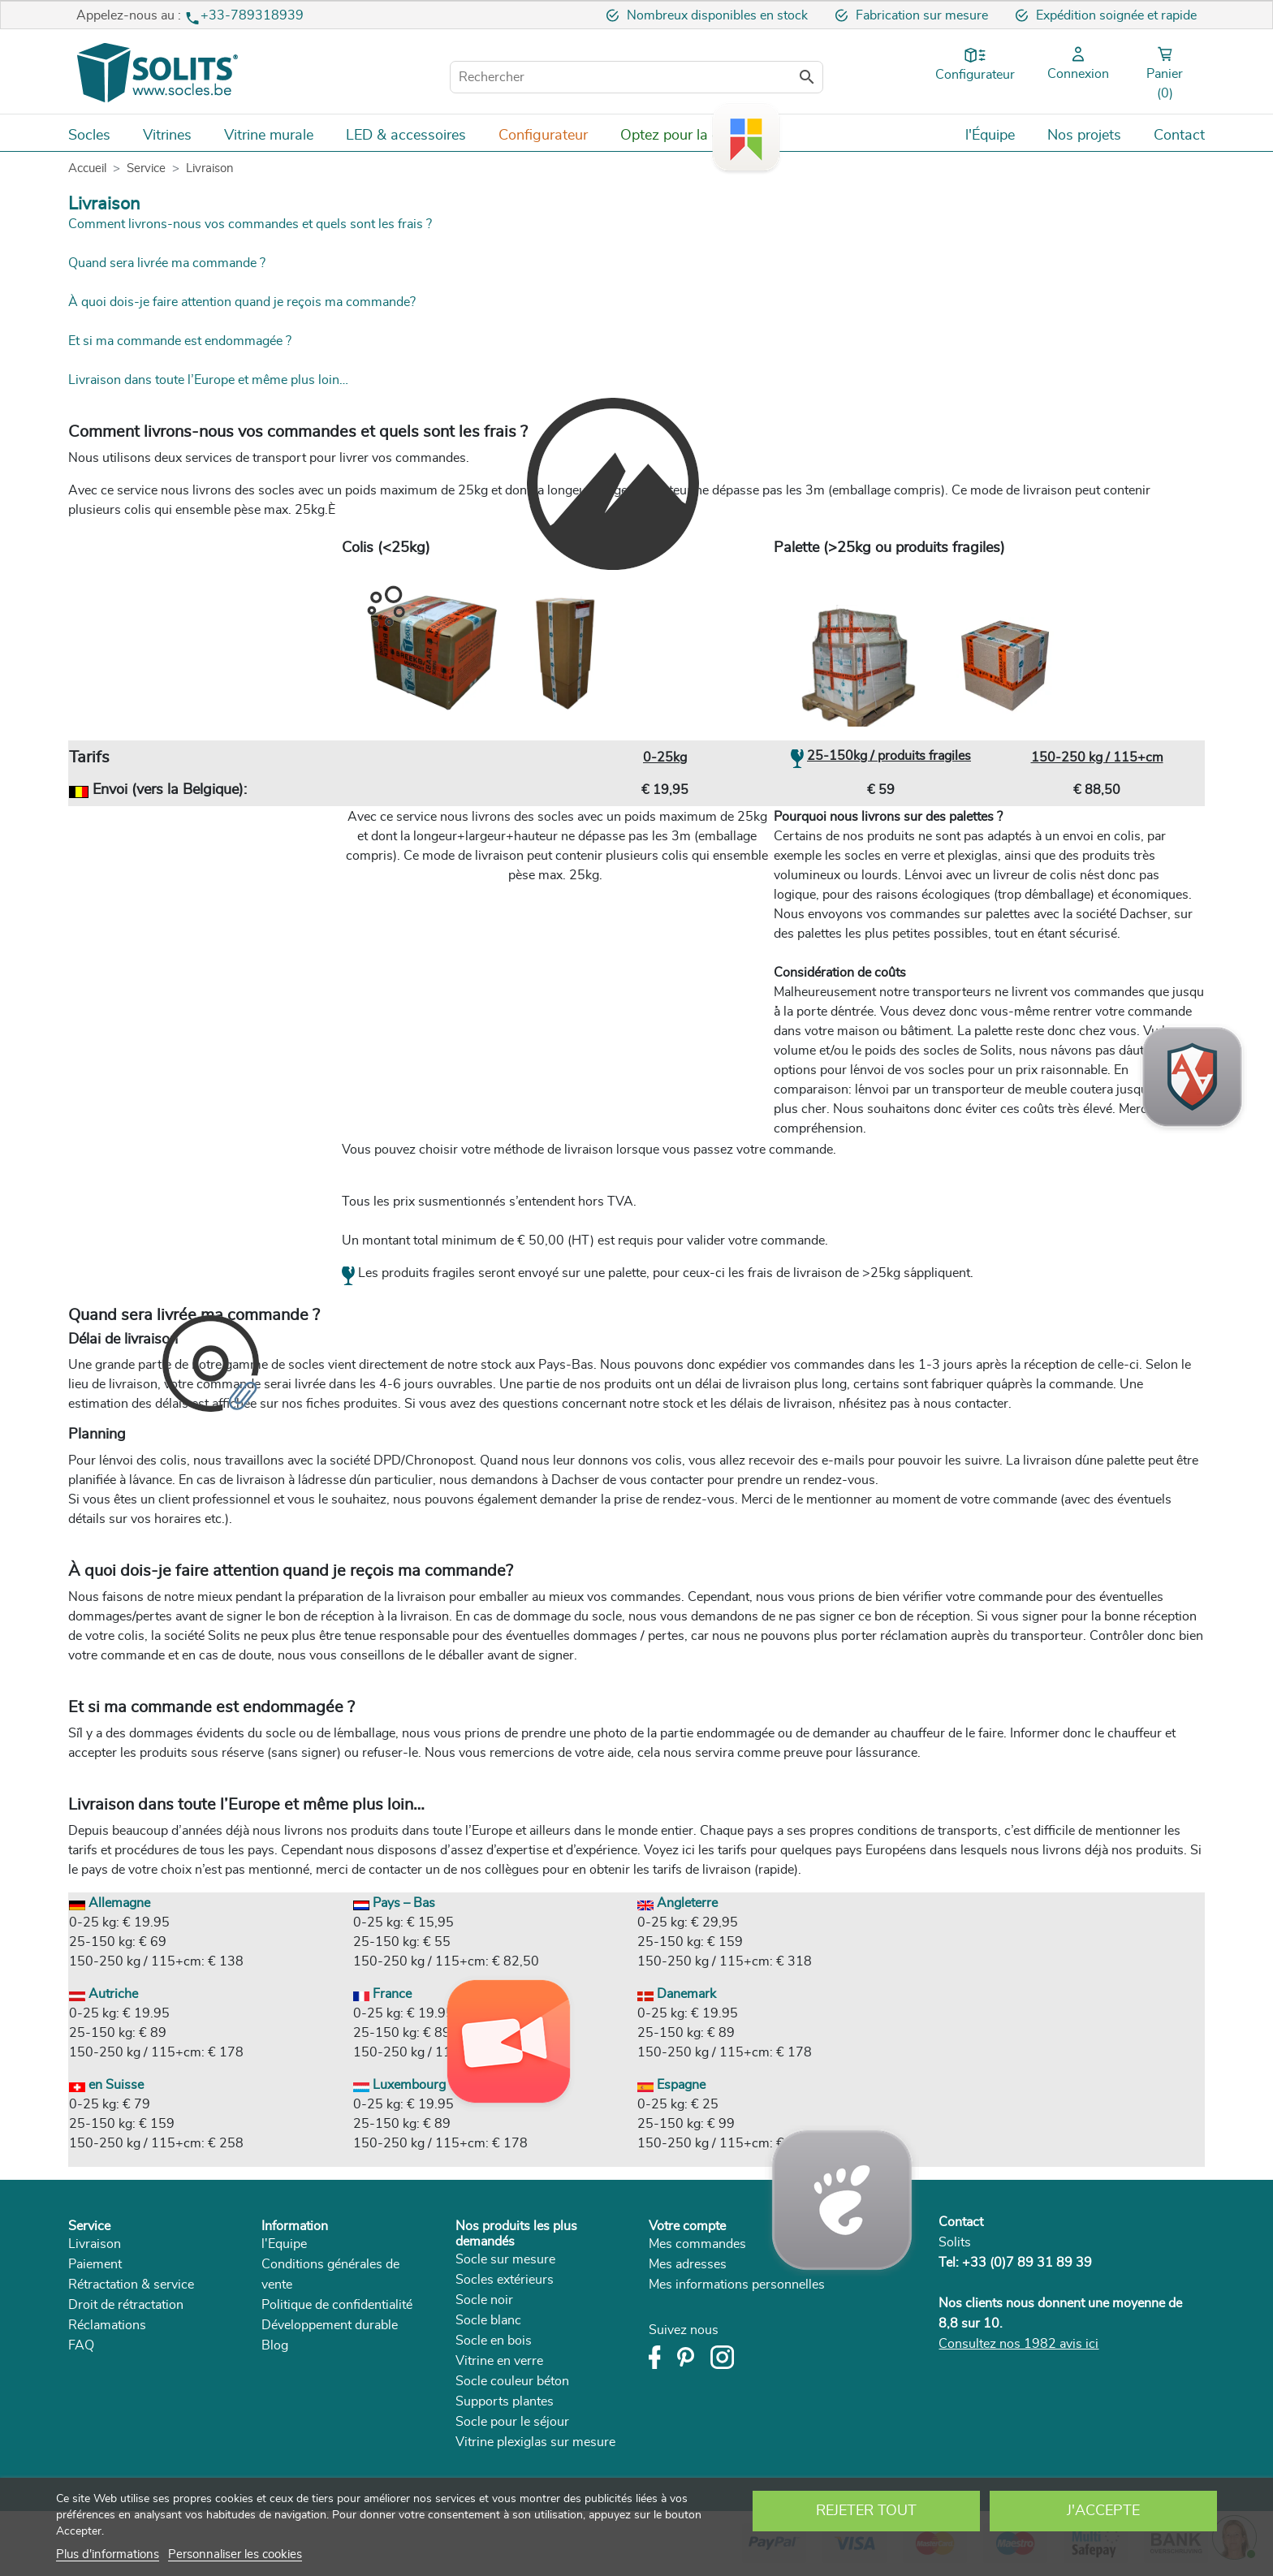 The image size is (1273, 2576). I want to click on open apparmor security preferences, so click(1192, 1078).